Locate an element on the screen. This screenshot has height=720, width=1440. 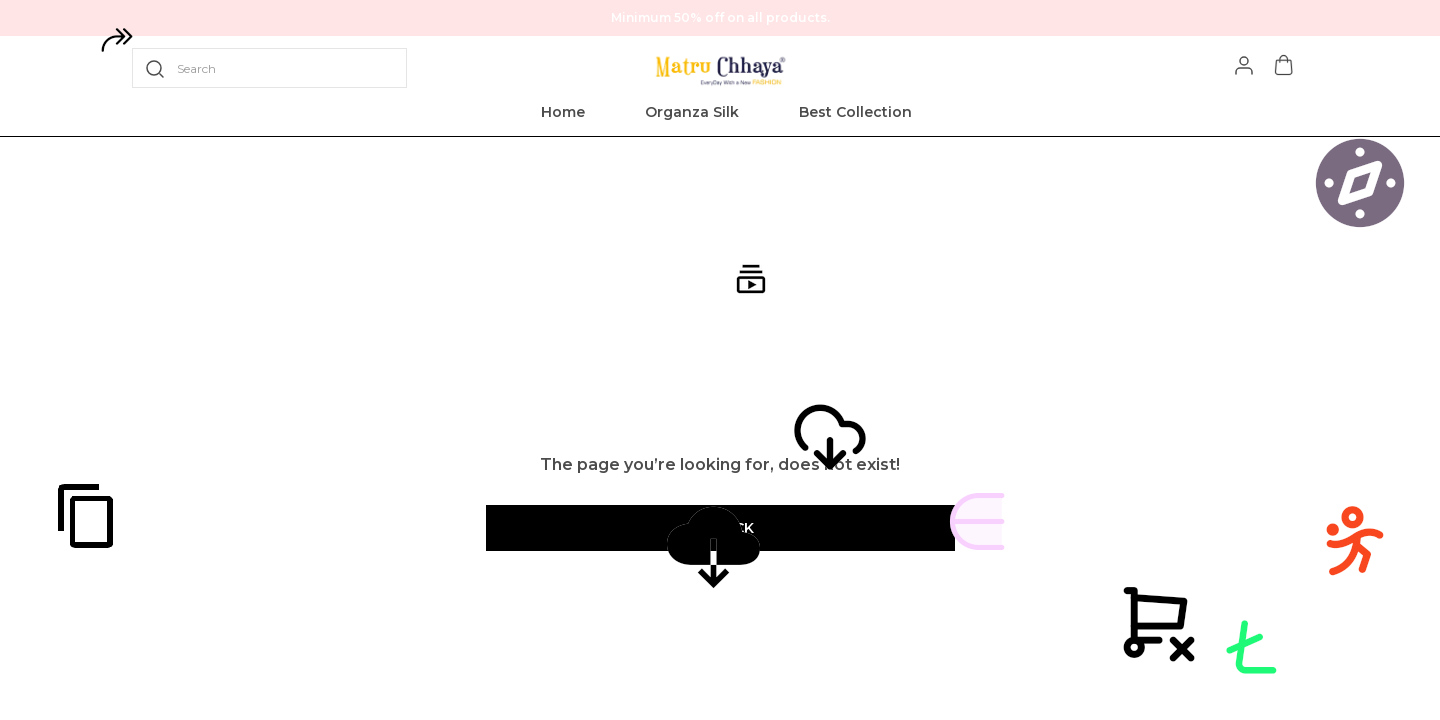
forward message or content to multiple recipients is located at coordinates (117, 40).